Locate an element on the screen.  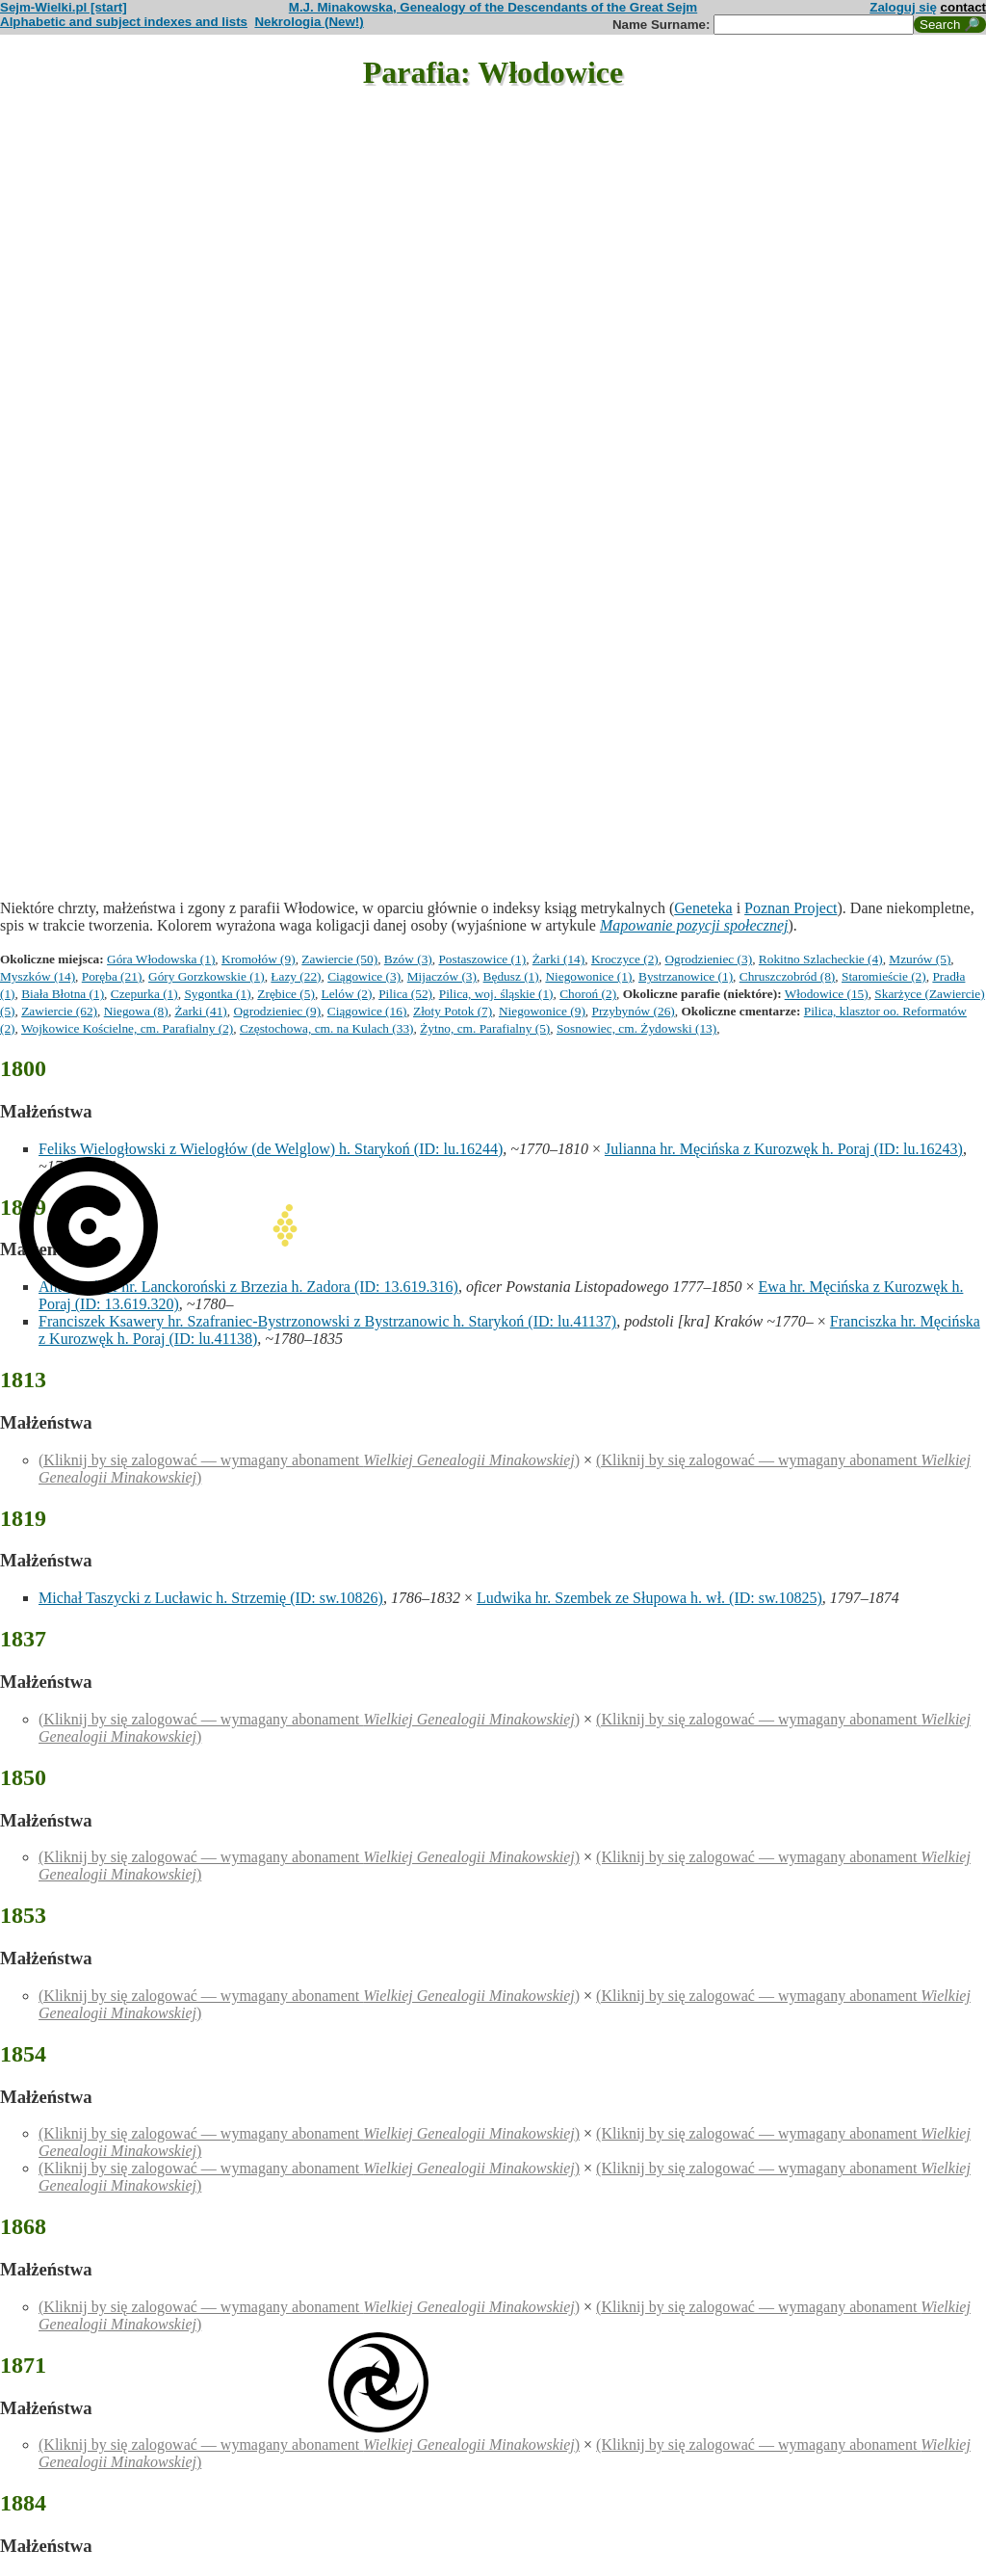
open the Continente app or website is located at coordinates (89, 1226).